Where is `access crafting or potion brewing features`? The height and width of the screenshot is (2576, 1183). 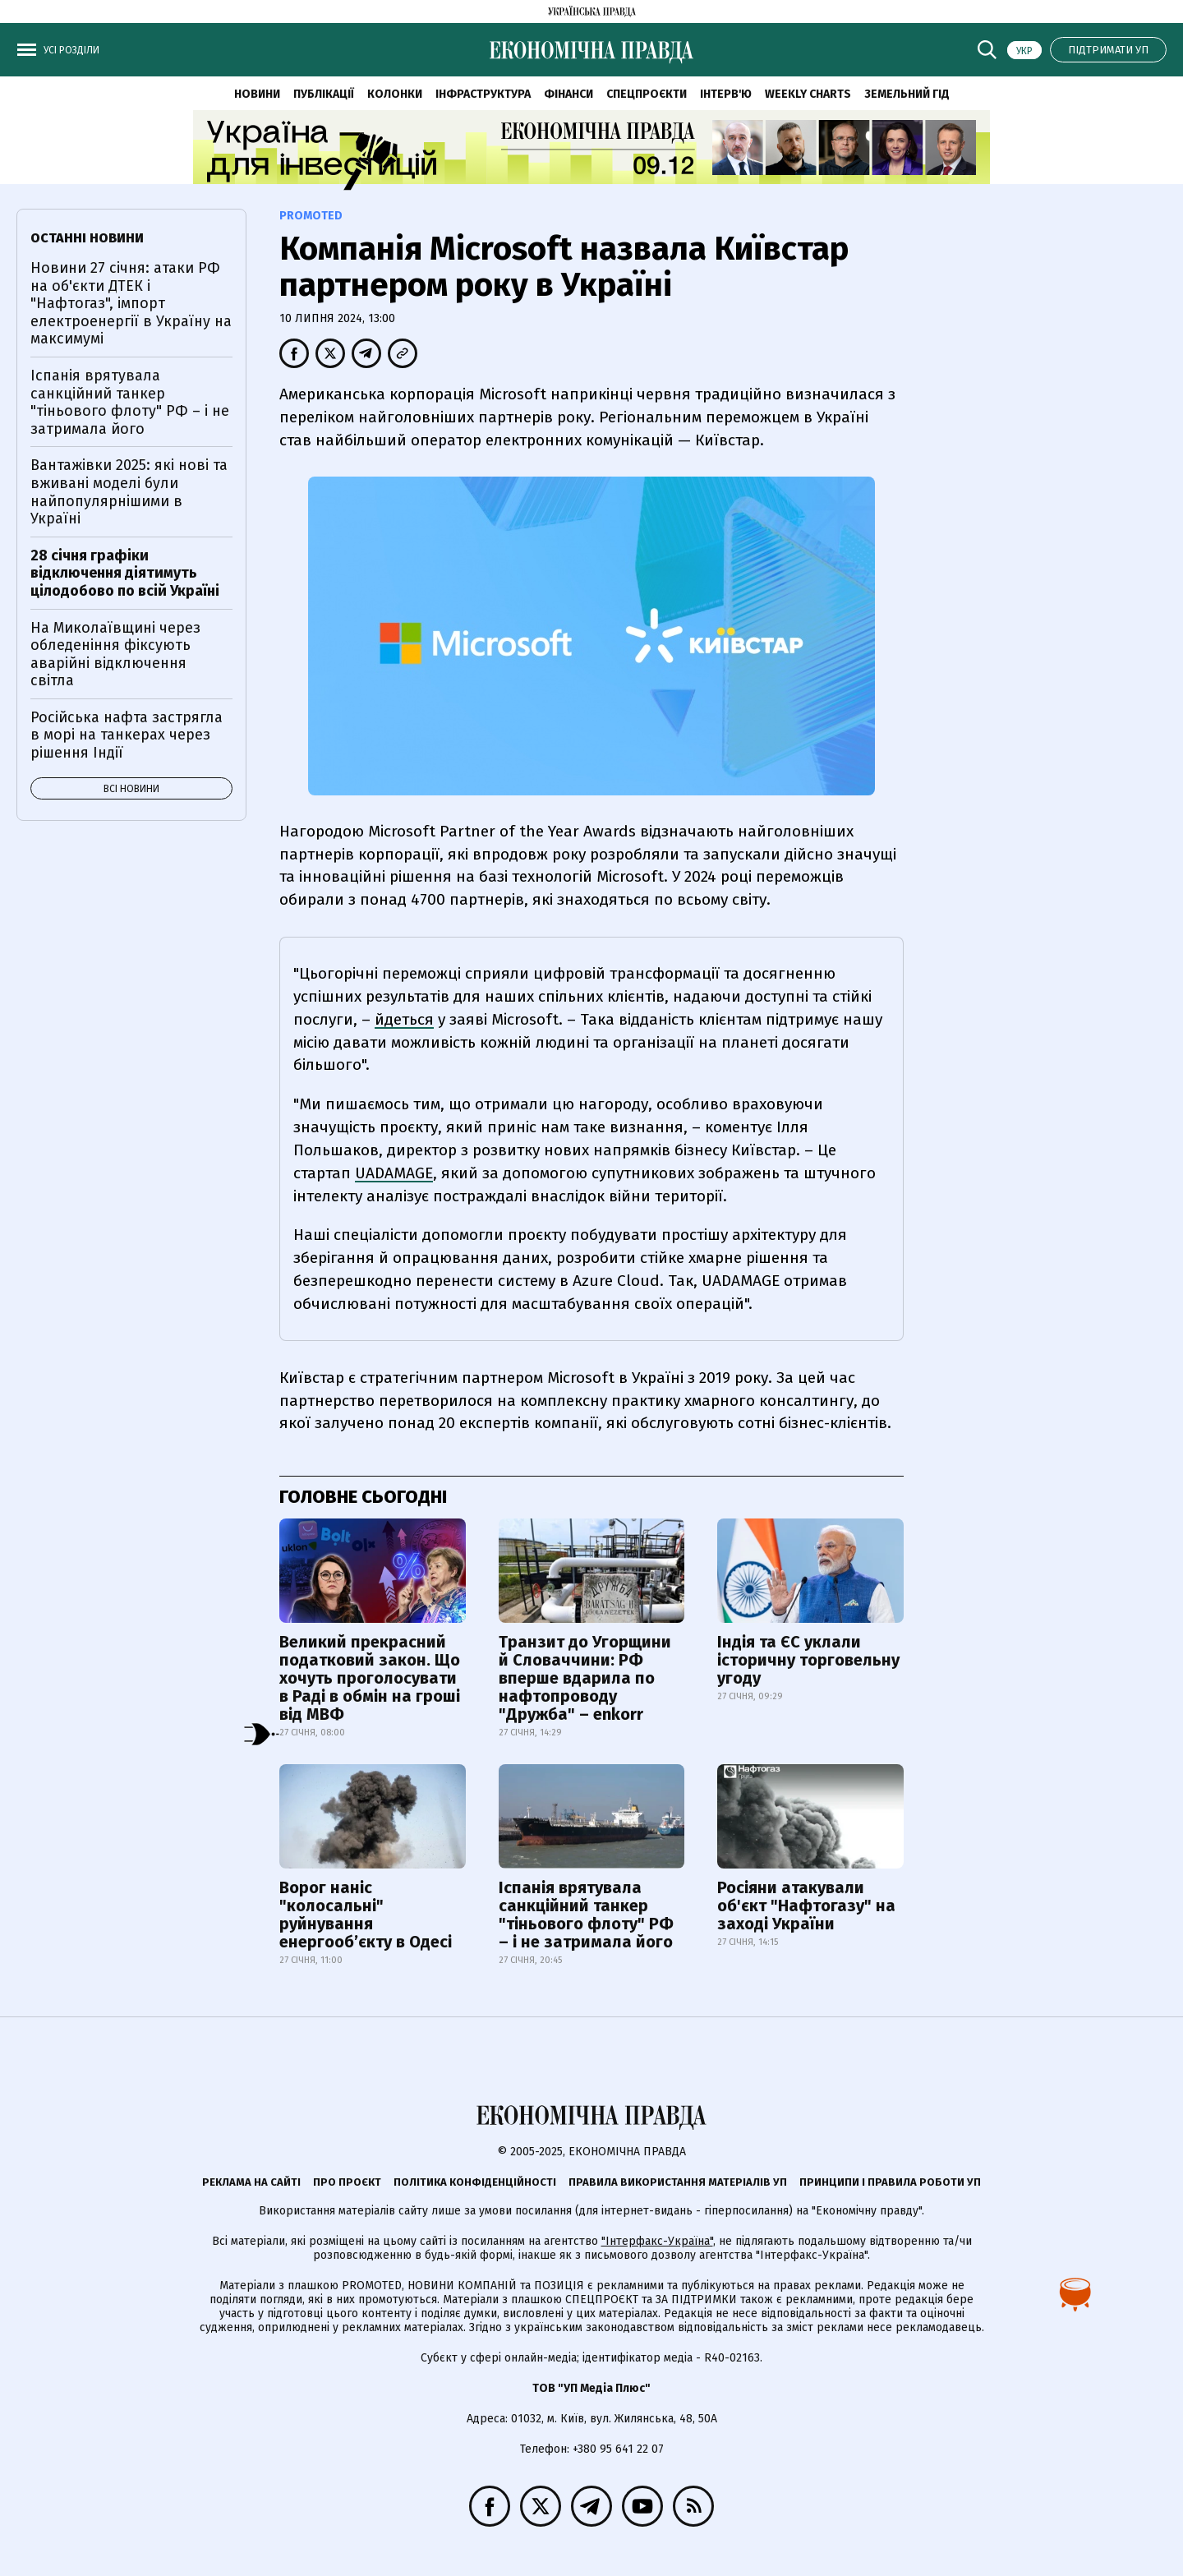
access crafting or potion brewing features is located at coordinates (1075, 2294).